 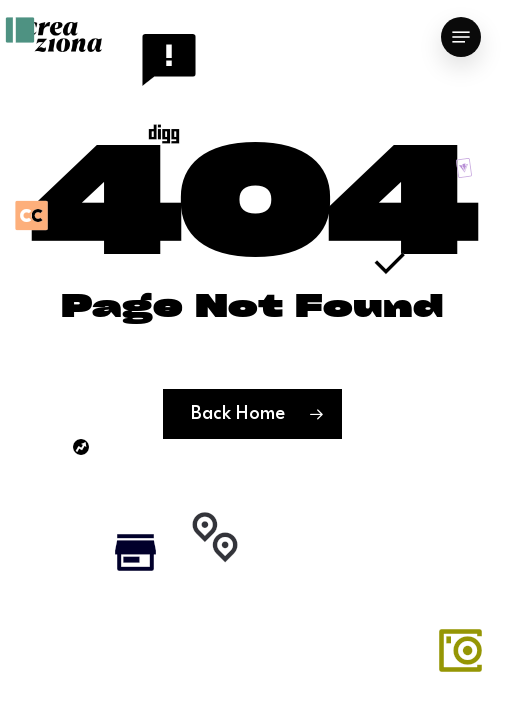 What do you see at coordinates (215, 537) in the screenshot?
I see `measure distance between two locations` at bounding box center [215, 537].